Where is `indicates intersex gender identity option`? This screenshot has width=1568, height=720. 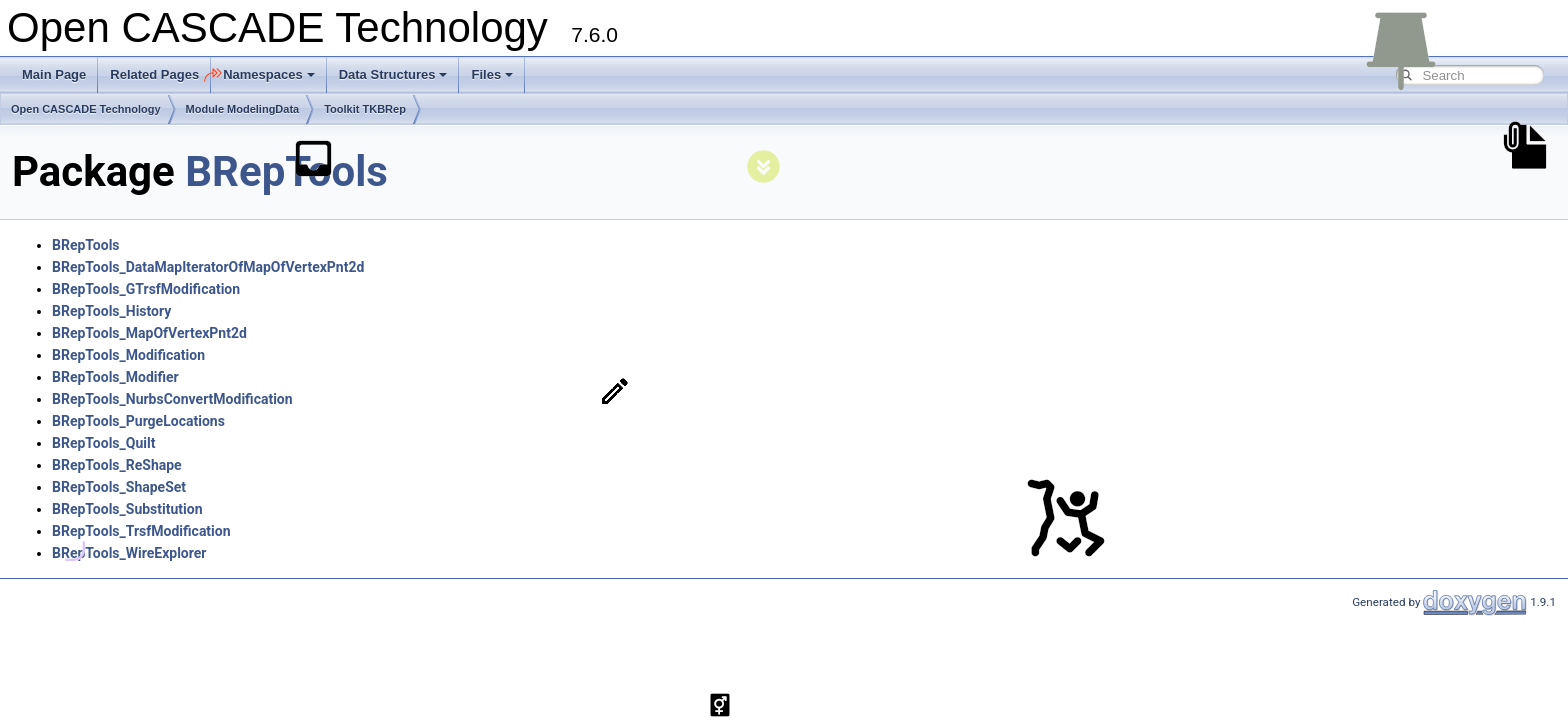 indicates intersex gender identity option is located at coordinates (720, 705).